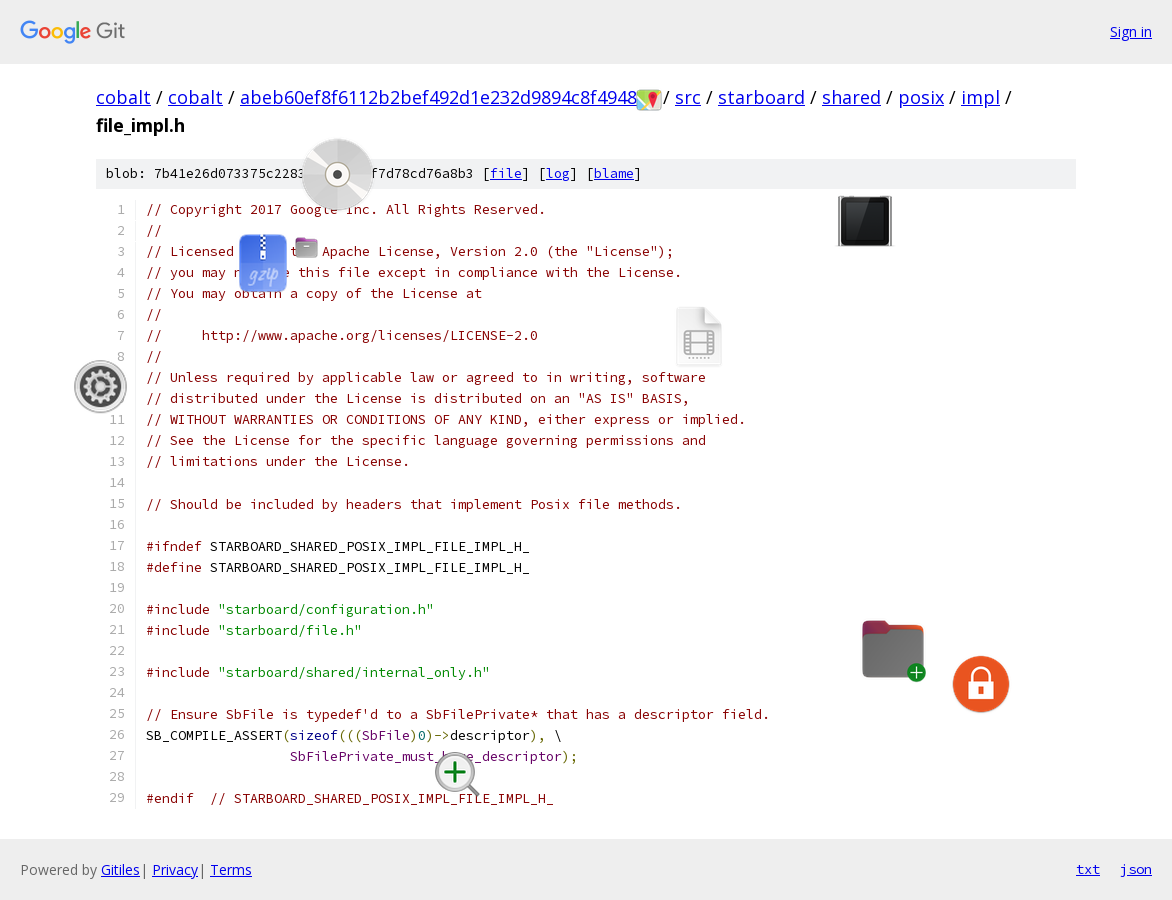  Describe the element at coordinates (337, 174) in the screenshot. I see `indicates a DVD or optical disc drive` at that location.